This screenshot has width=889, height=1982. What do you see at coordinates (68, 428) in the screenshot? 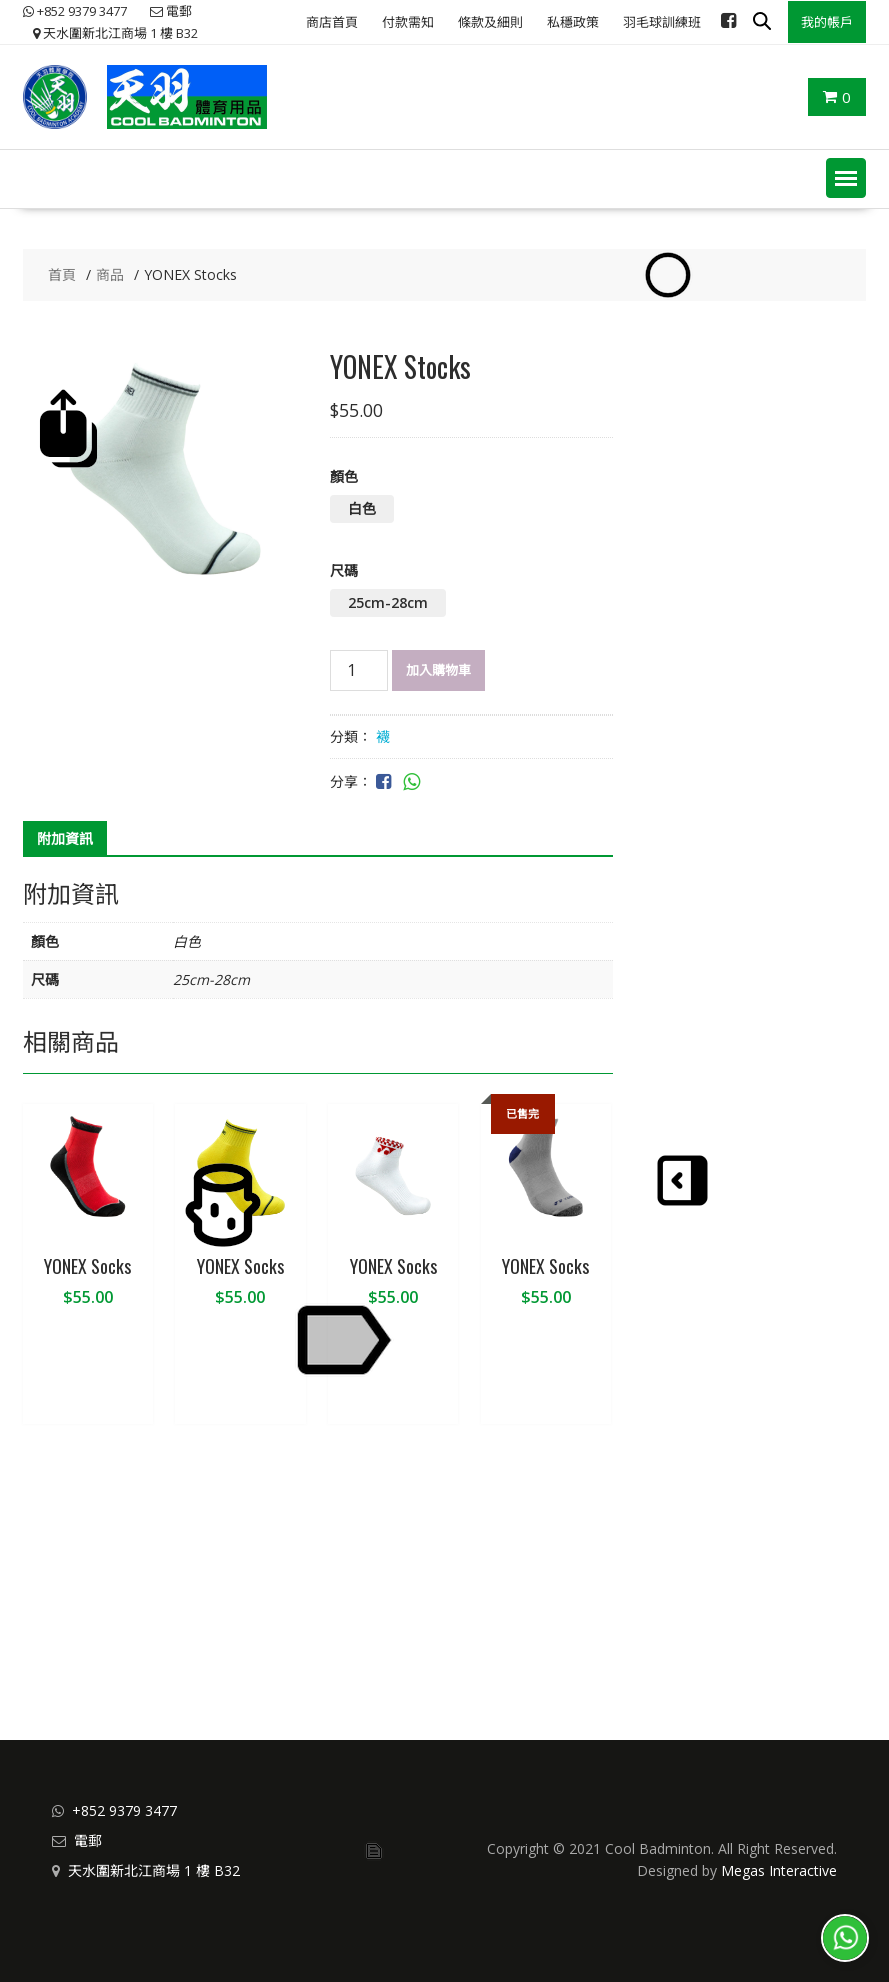
I see `share or export multiple items` at bounding box center [68, 428].